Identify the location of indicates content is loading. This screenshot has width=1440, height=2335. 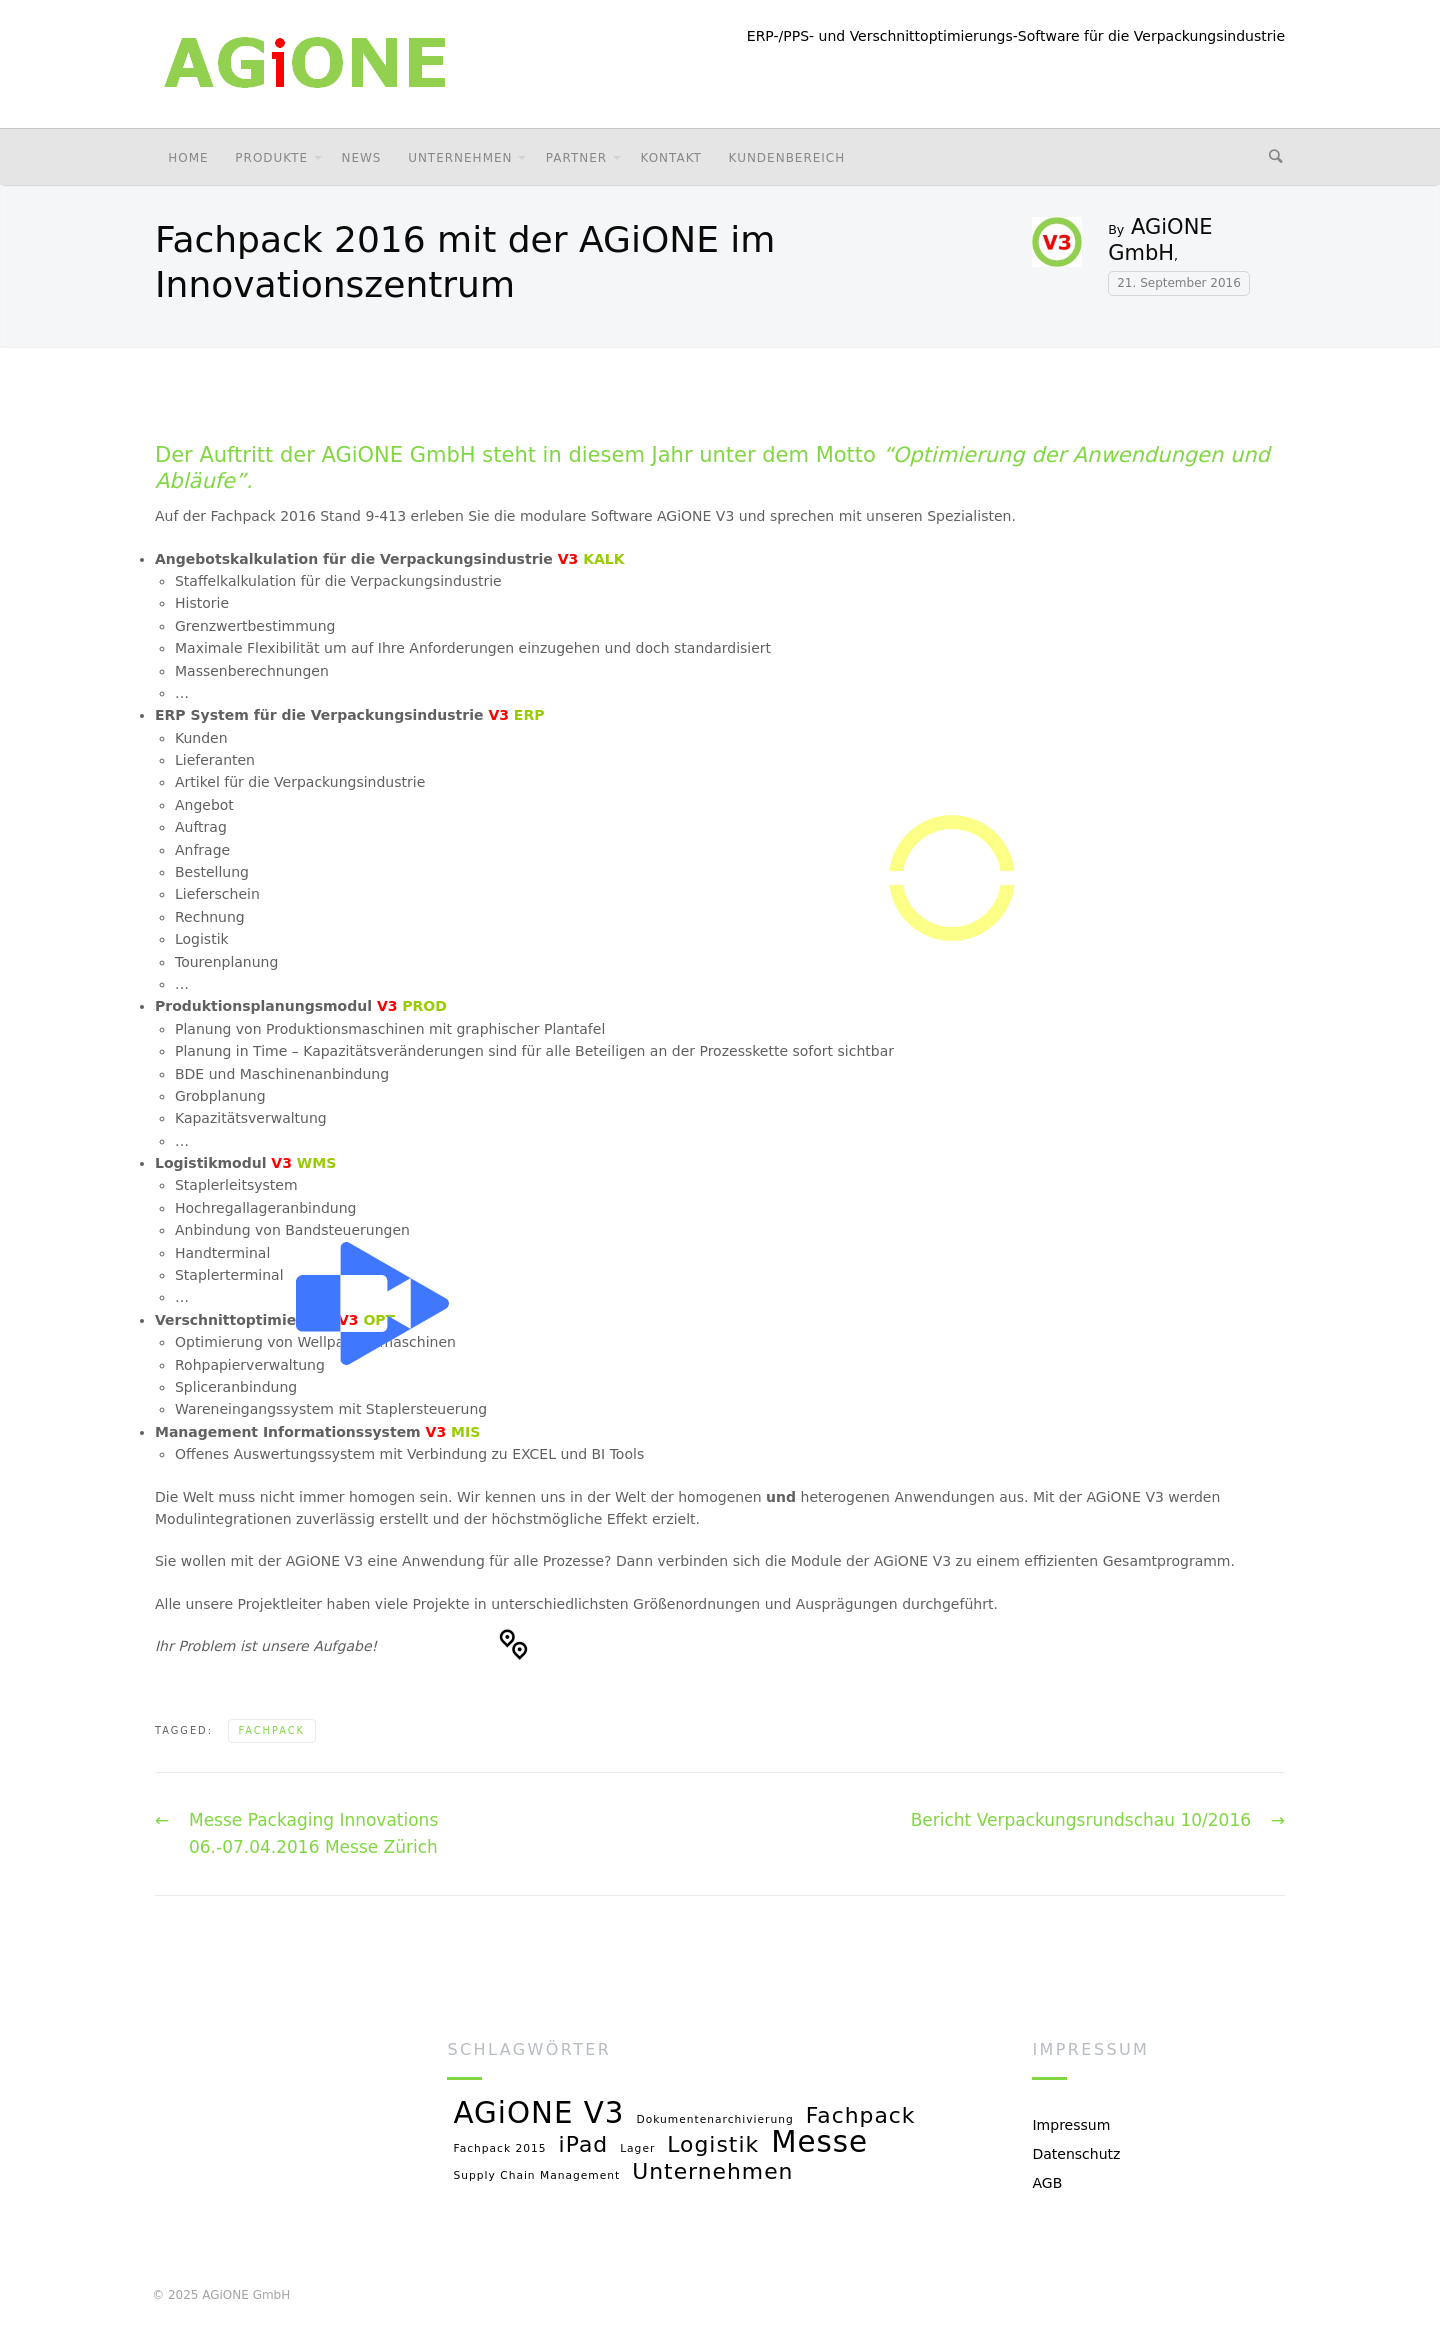
(952, 878).